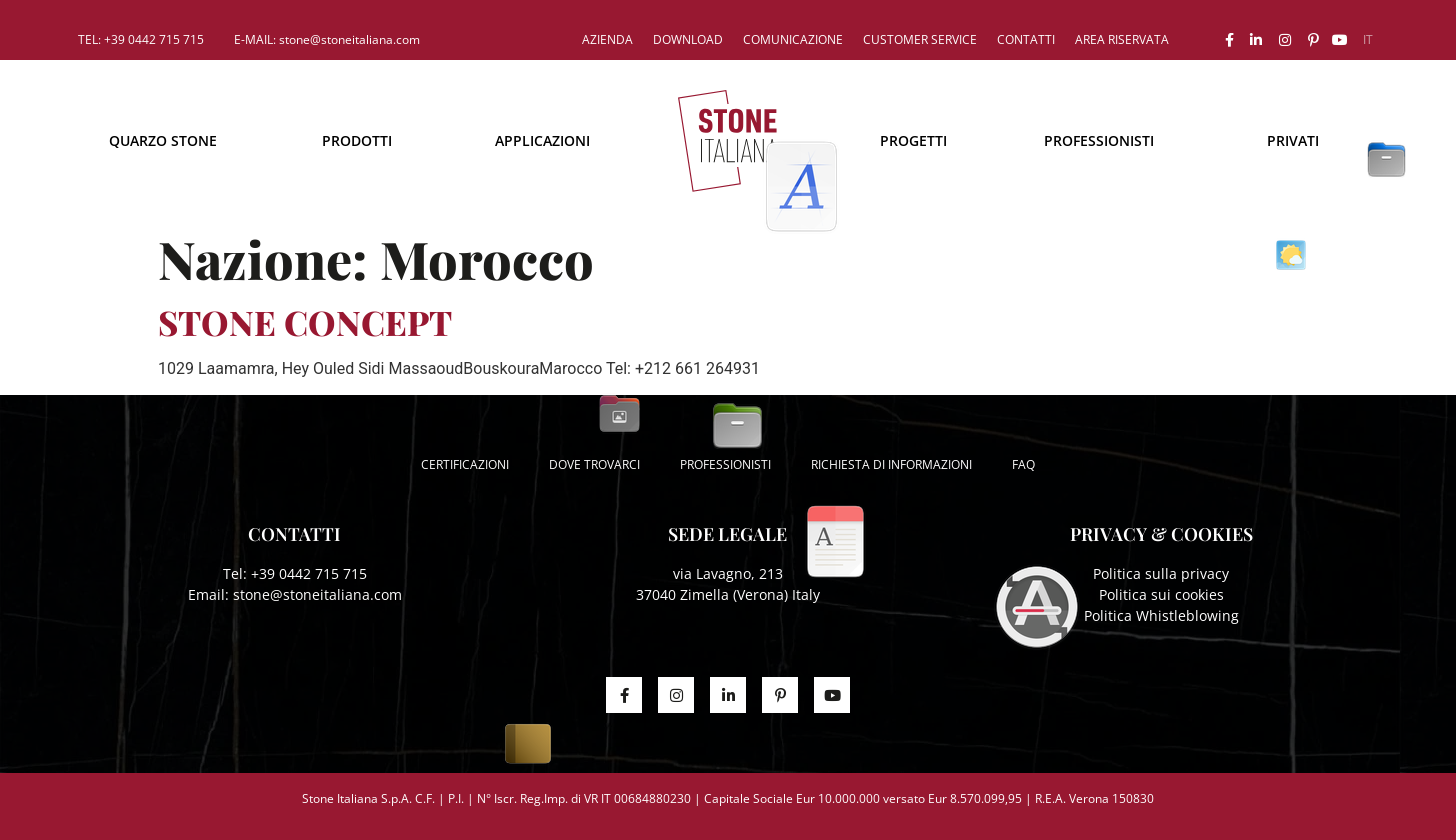  Describe the element at coordinates (528, 742) in the screenshot. I see `access the desktop folder` at that location.